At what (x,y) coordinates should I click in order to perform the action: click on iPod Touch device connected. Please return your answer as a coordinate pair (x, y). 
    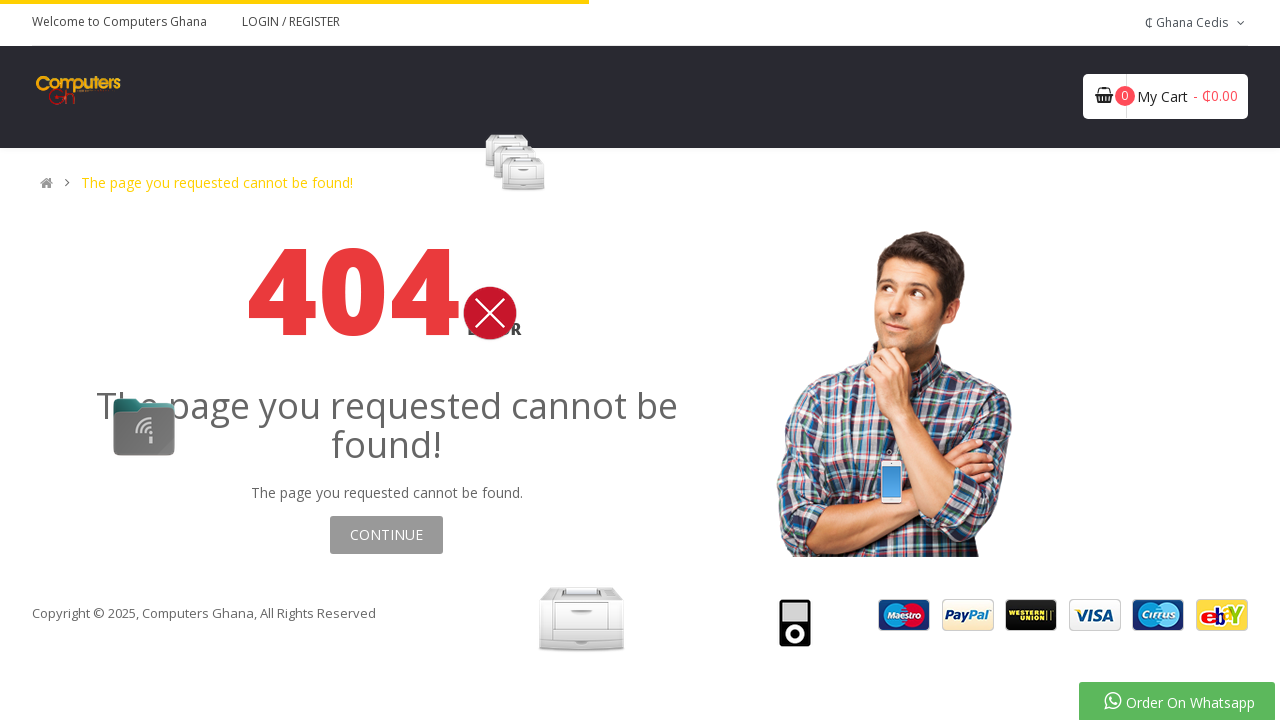
    Looking at the image, I should click on (891, 482).